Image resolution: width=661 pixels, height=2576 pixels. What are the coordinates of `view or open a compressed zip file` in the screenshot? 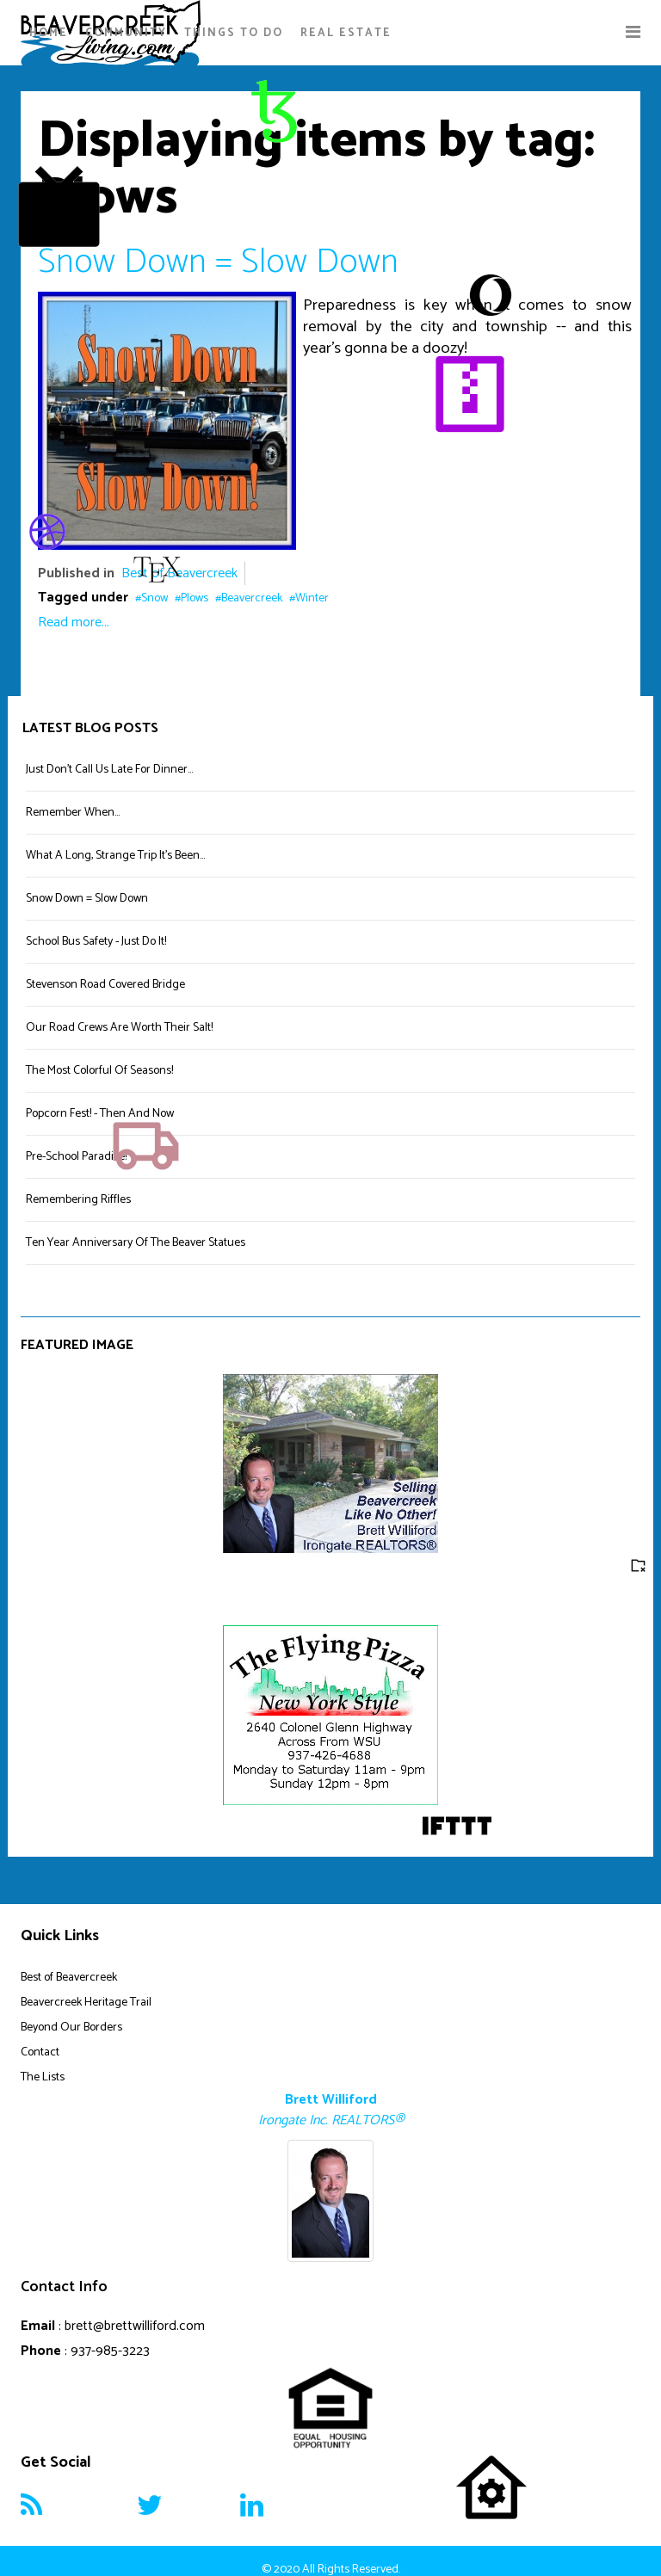 It's located at (470, 394).